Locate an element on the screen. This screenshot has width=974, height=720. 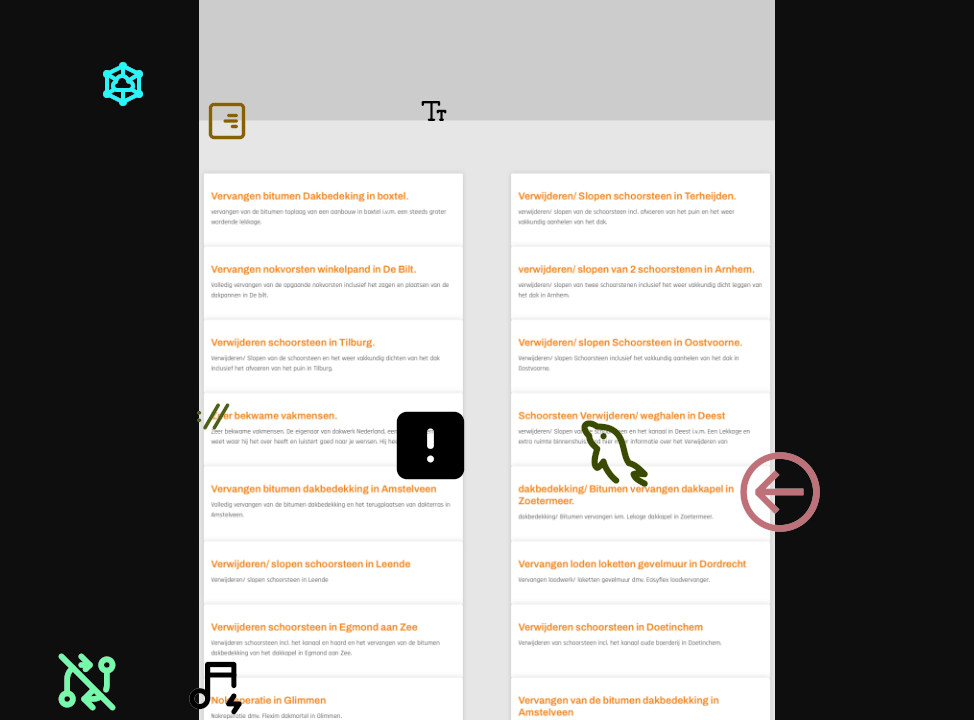
connect to mysql database is located at coordinates (613, 452).